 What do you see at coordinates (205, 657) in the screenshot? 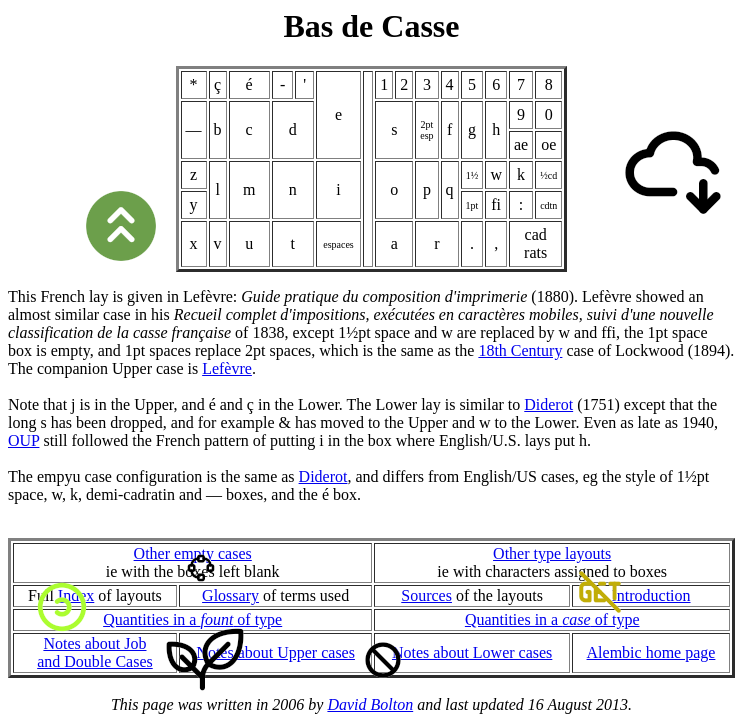
I see `view plant care or gardening features` at bounding box center [205, 657].